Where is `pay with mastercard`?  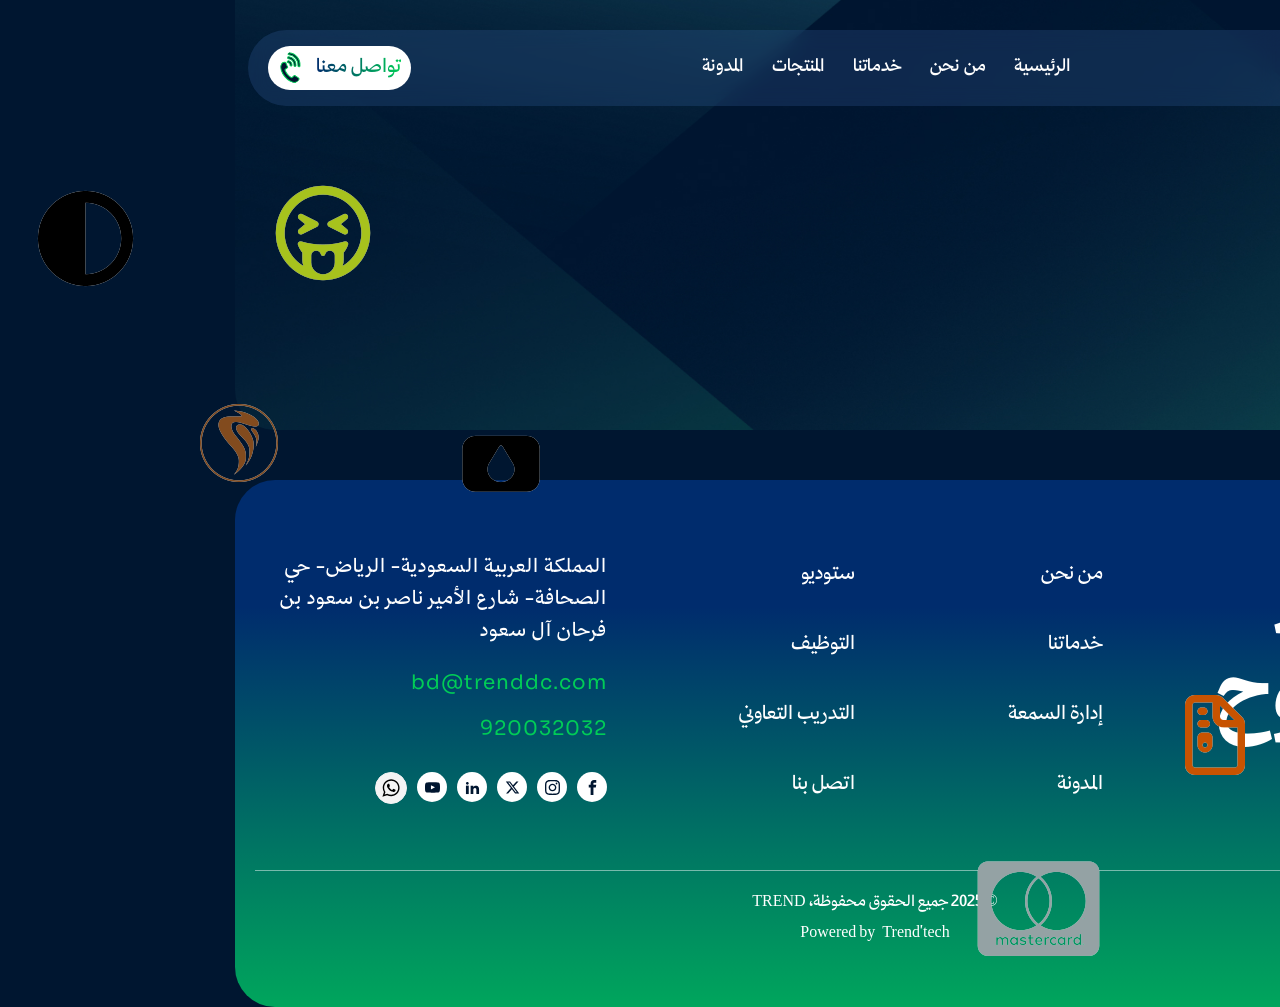 pay with mastercard is located at coordinates (1038, 908).